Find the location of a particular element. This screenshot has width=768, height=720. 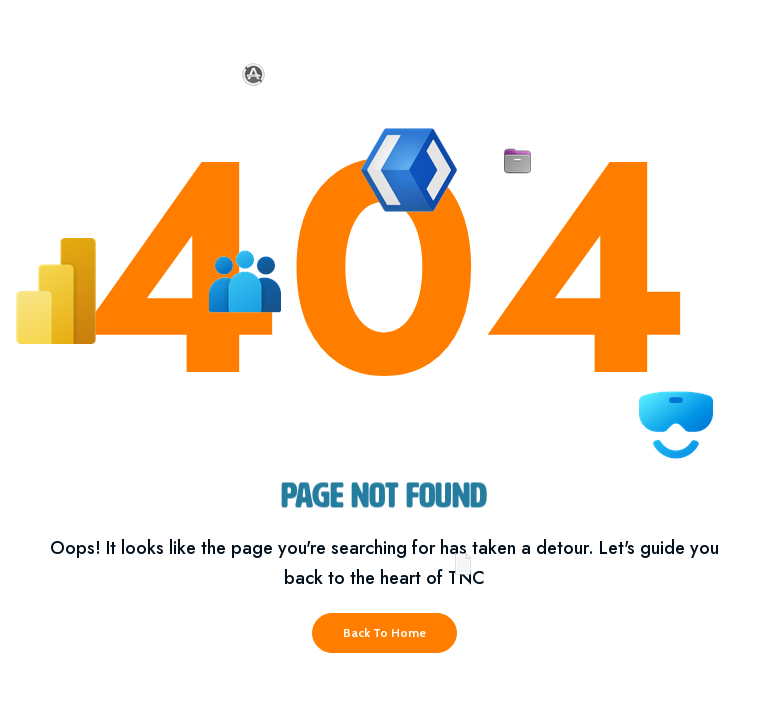

open the people app to manage contacts is located at coordinates (245, 279).